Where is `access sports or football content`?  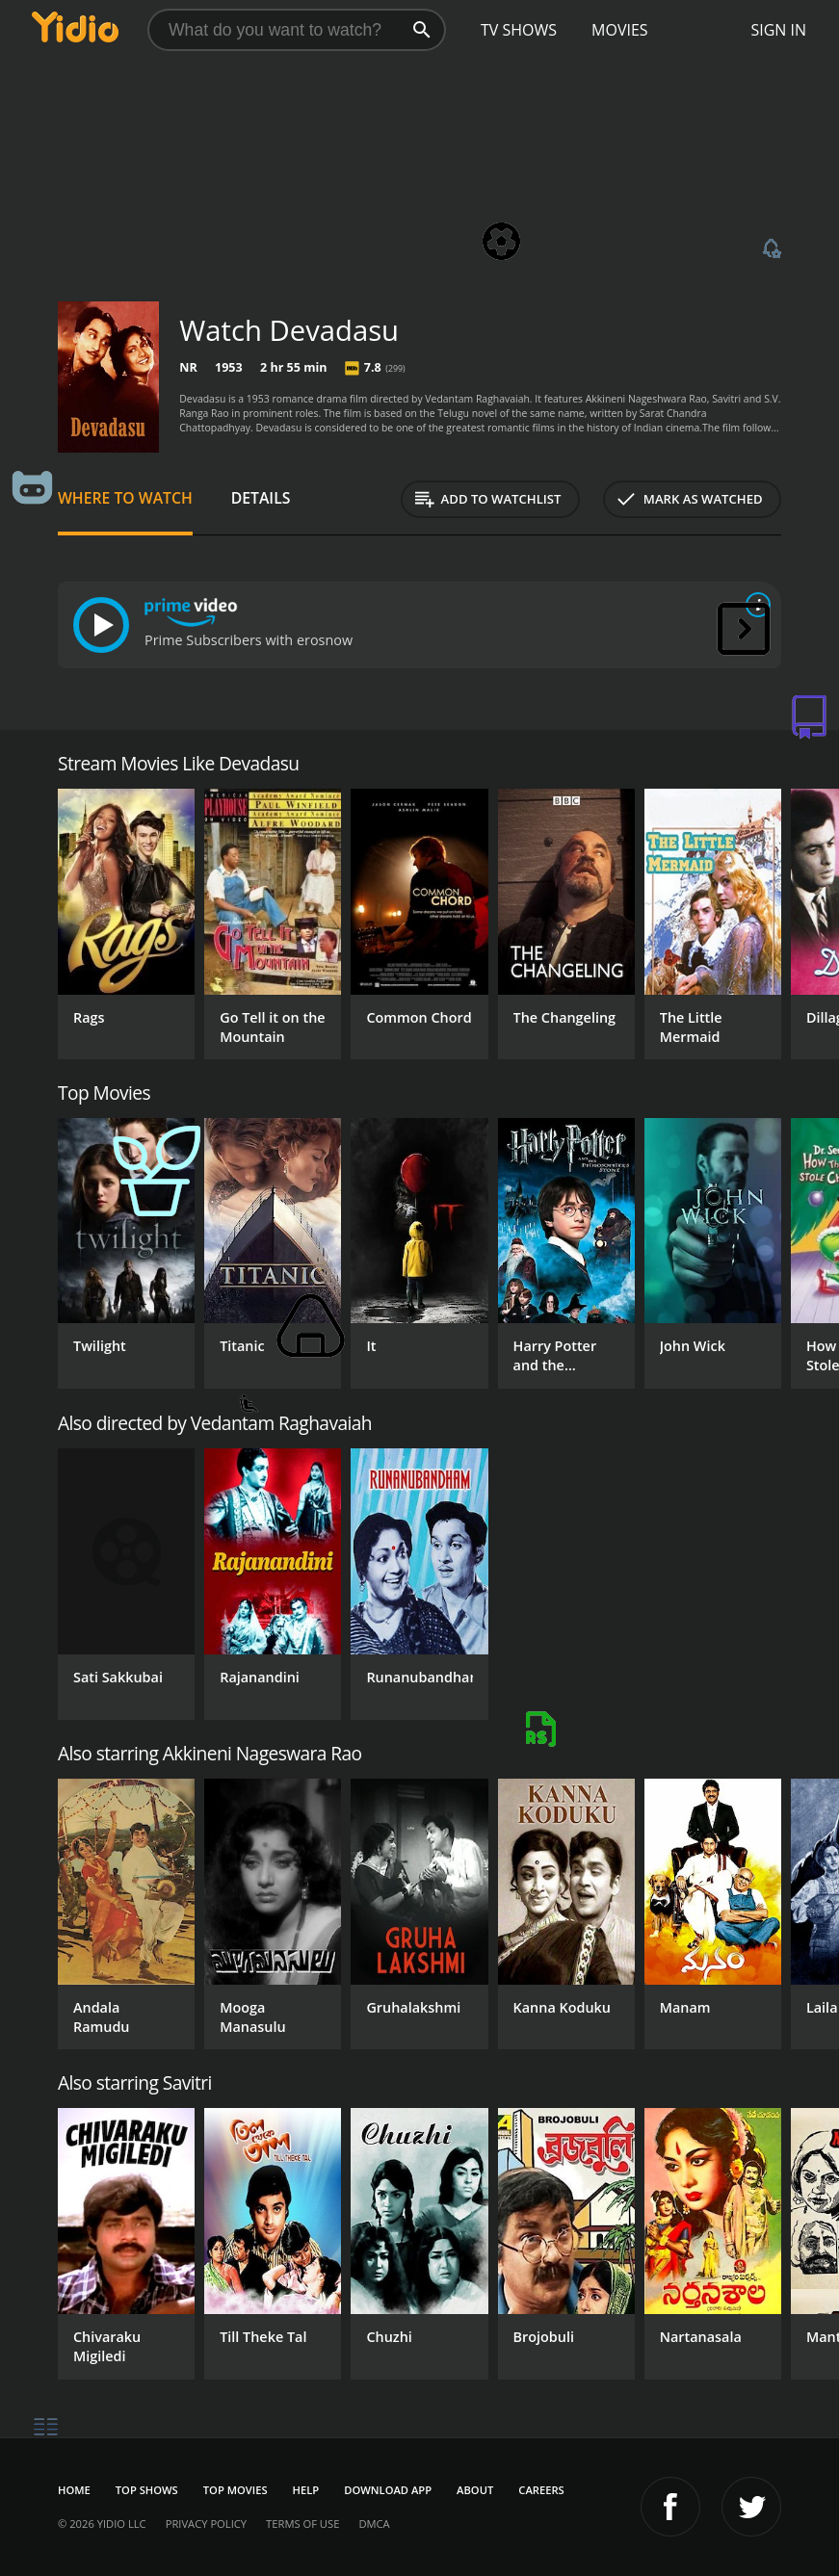
access sports or football content is located at coordinates (501, 241).